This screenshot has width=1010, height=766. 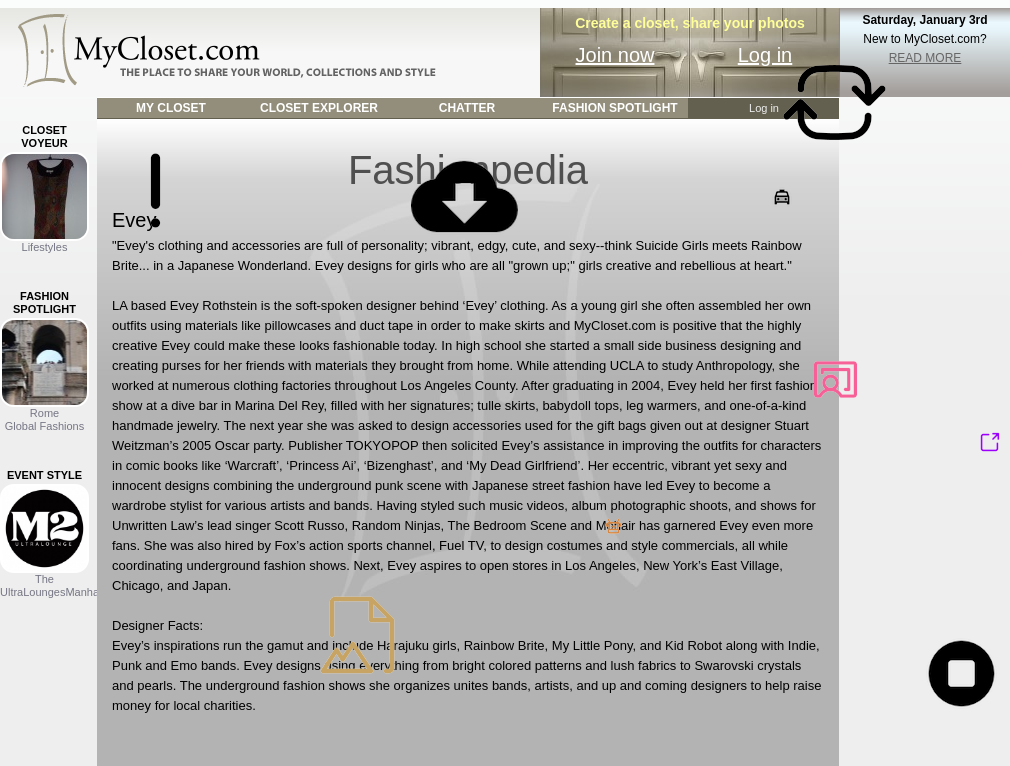 What do you see at coordinates (464, 196) in the screenshot?
I see `download file from cloud storage` at bounding box center [464, 196].